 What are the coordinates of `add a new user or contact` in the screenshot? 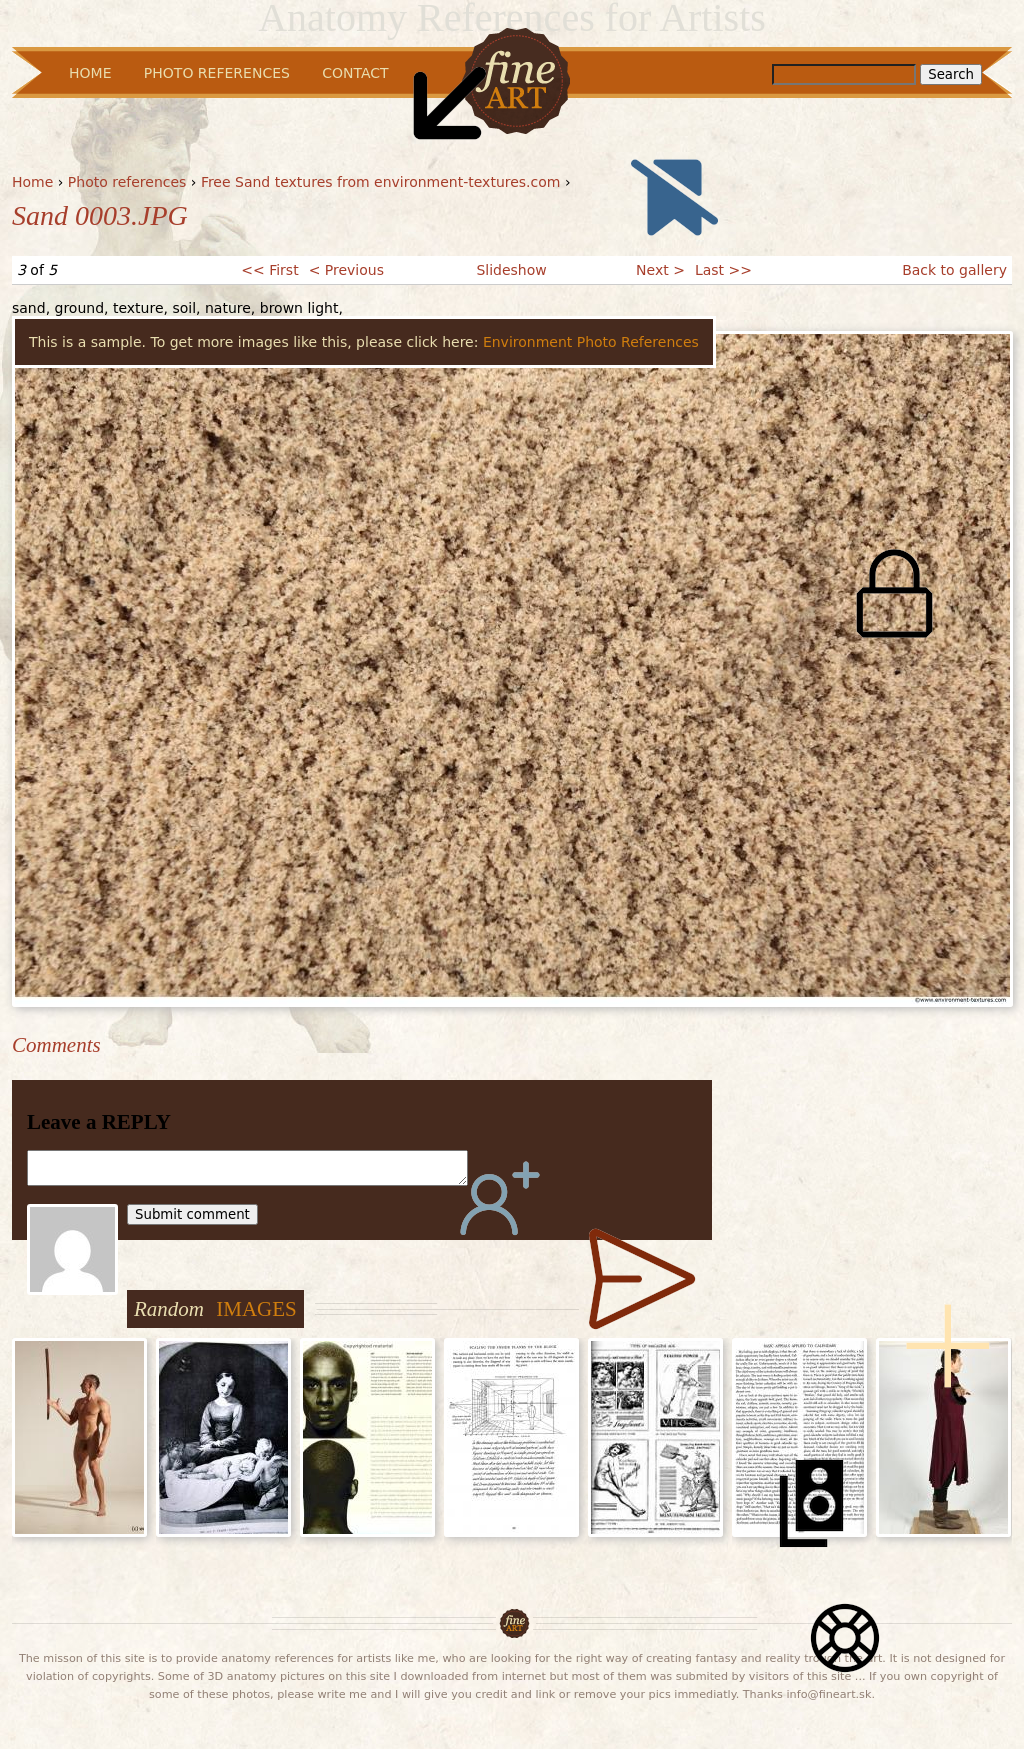 It's located at (500, 1201).